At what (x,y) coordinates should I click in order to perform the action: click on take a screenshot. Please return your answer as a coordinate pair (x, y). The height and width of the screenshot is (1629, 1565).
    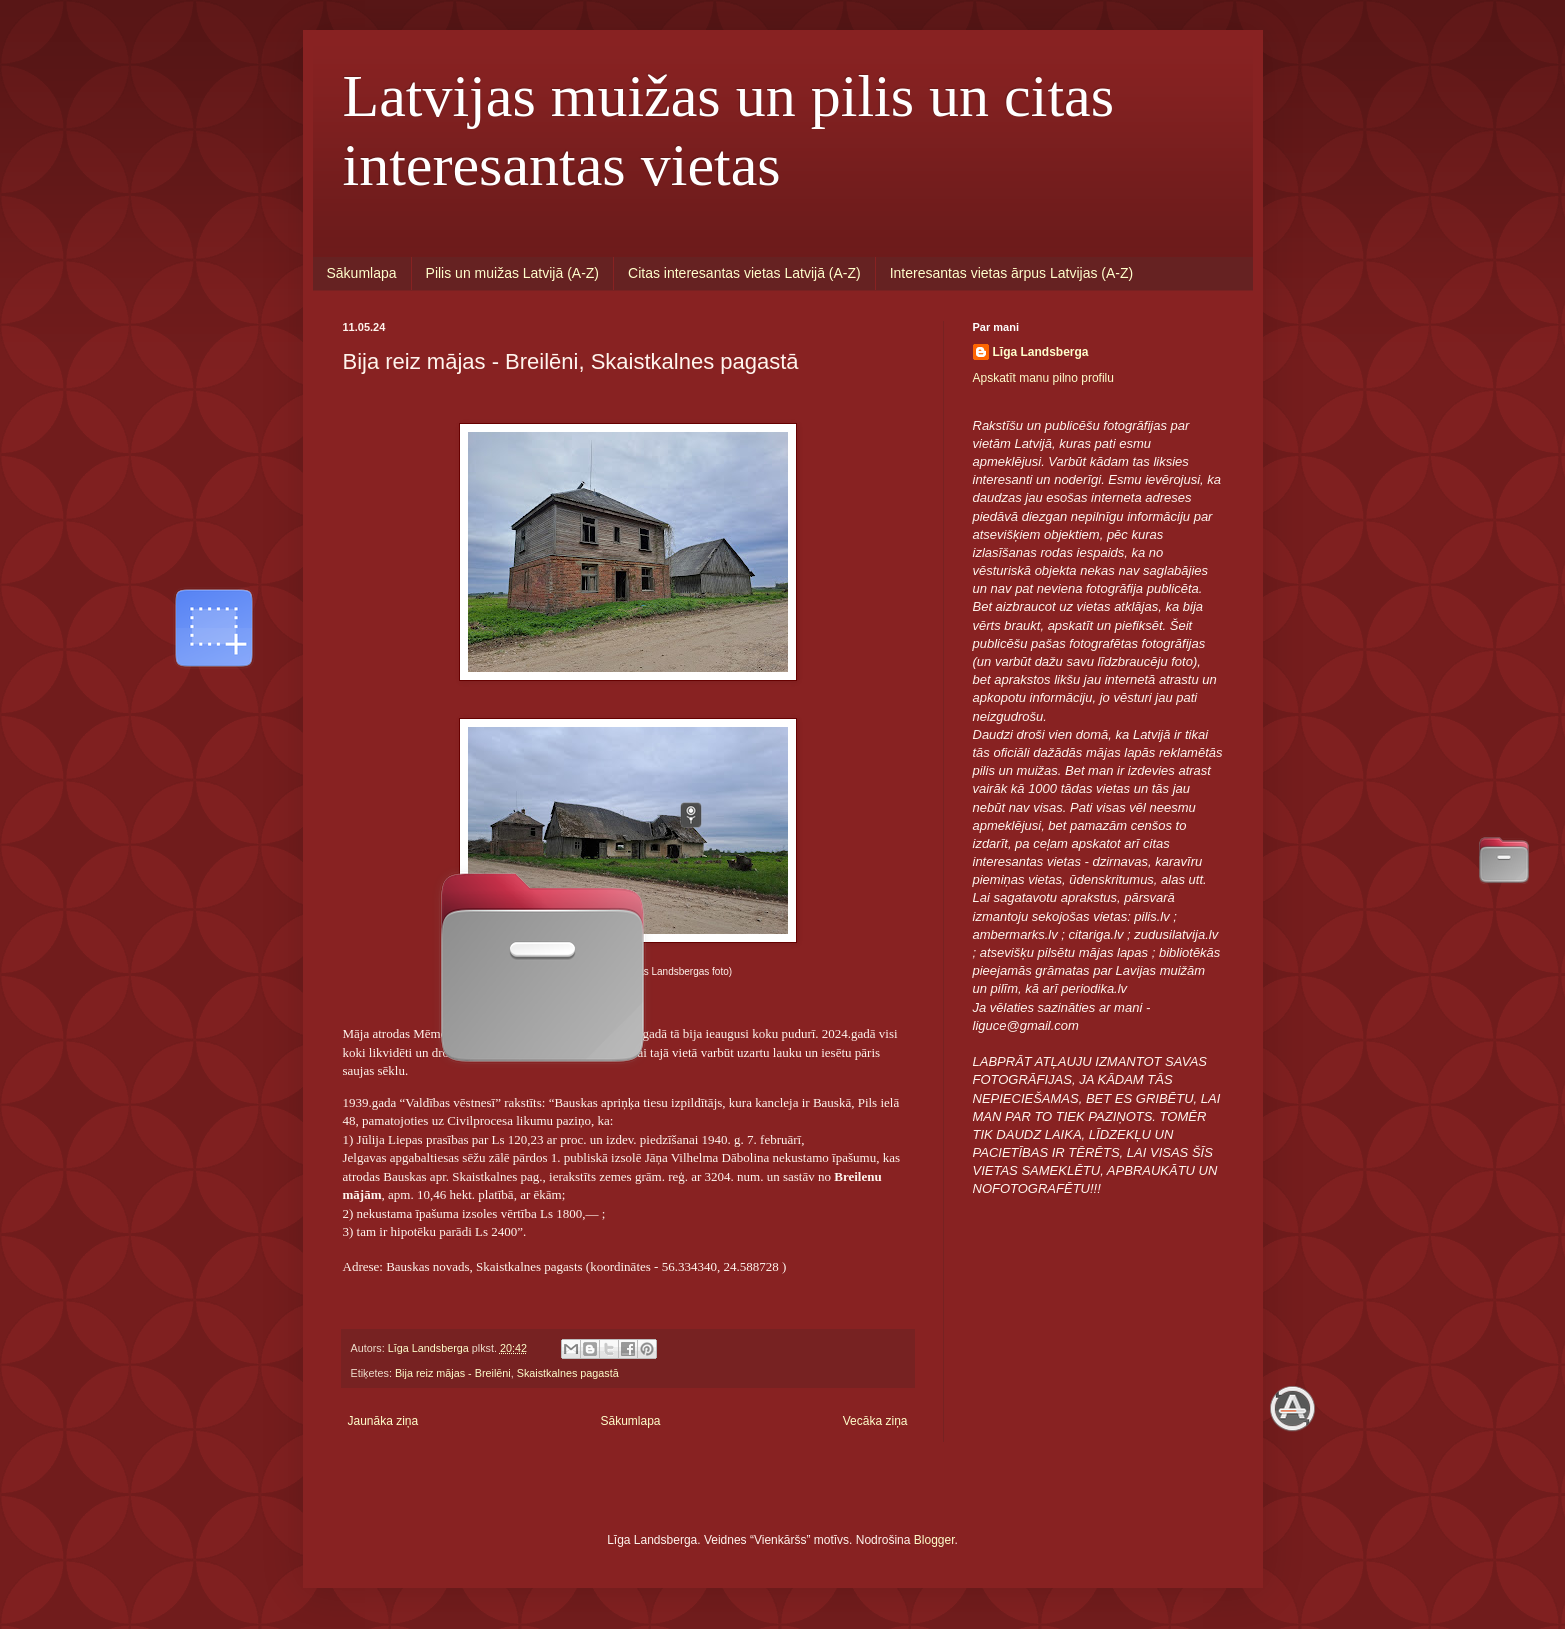
    Looking at the image, I should click on (214, 628).